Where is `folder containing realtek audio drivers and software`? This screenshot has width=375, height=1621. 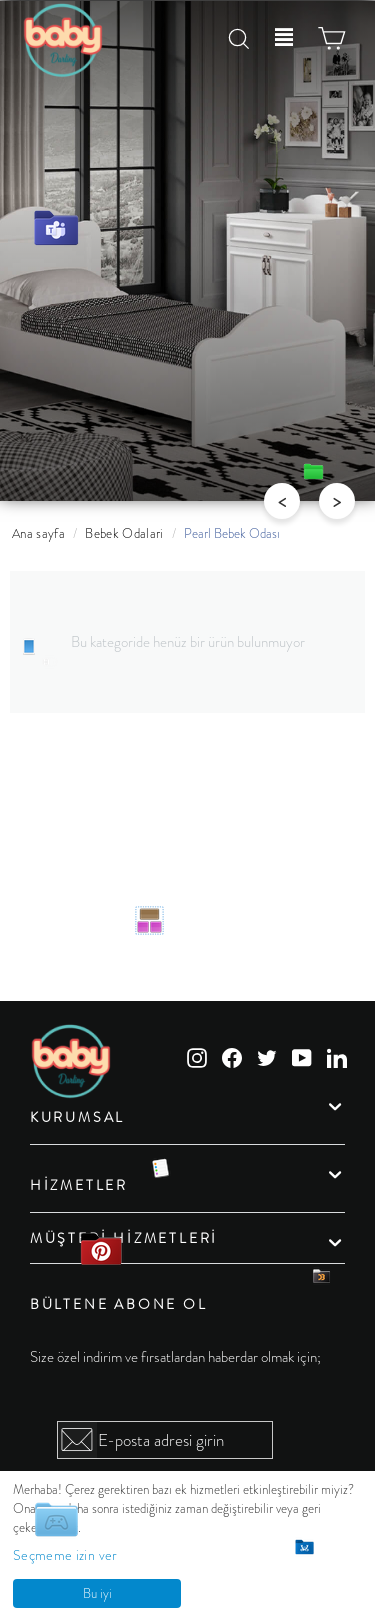 folder containing realtek audio drivers and software is located at coordinates (304, 1547).